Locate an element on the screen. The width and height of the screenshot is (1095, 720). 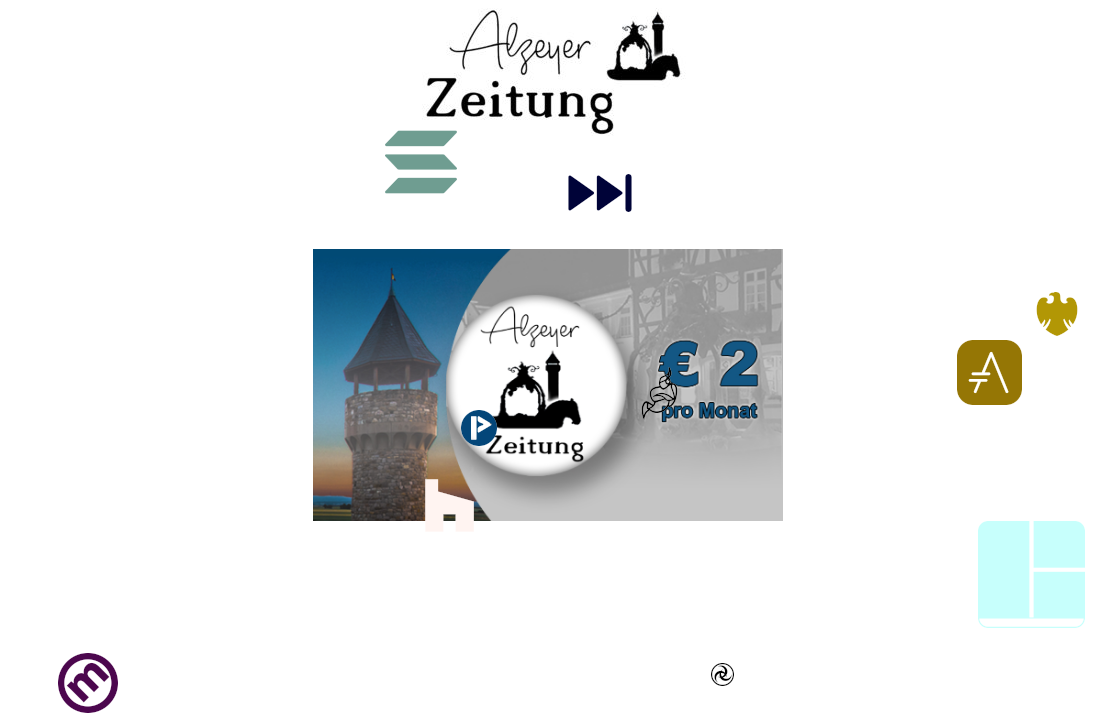
asciidoctor documentation tool logo is located at coordinates (989, 372).